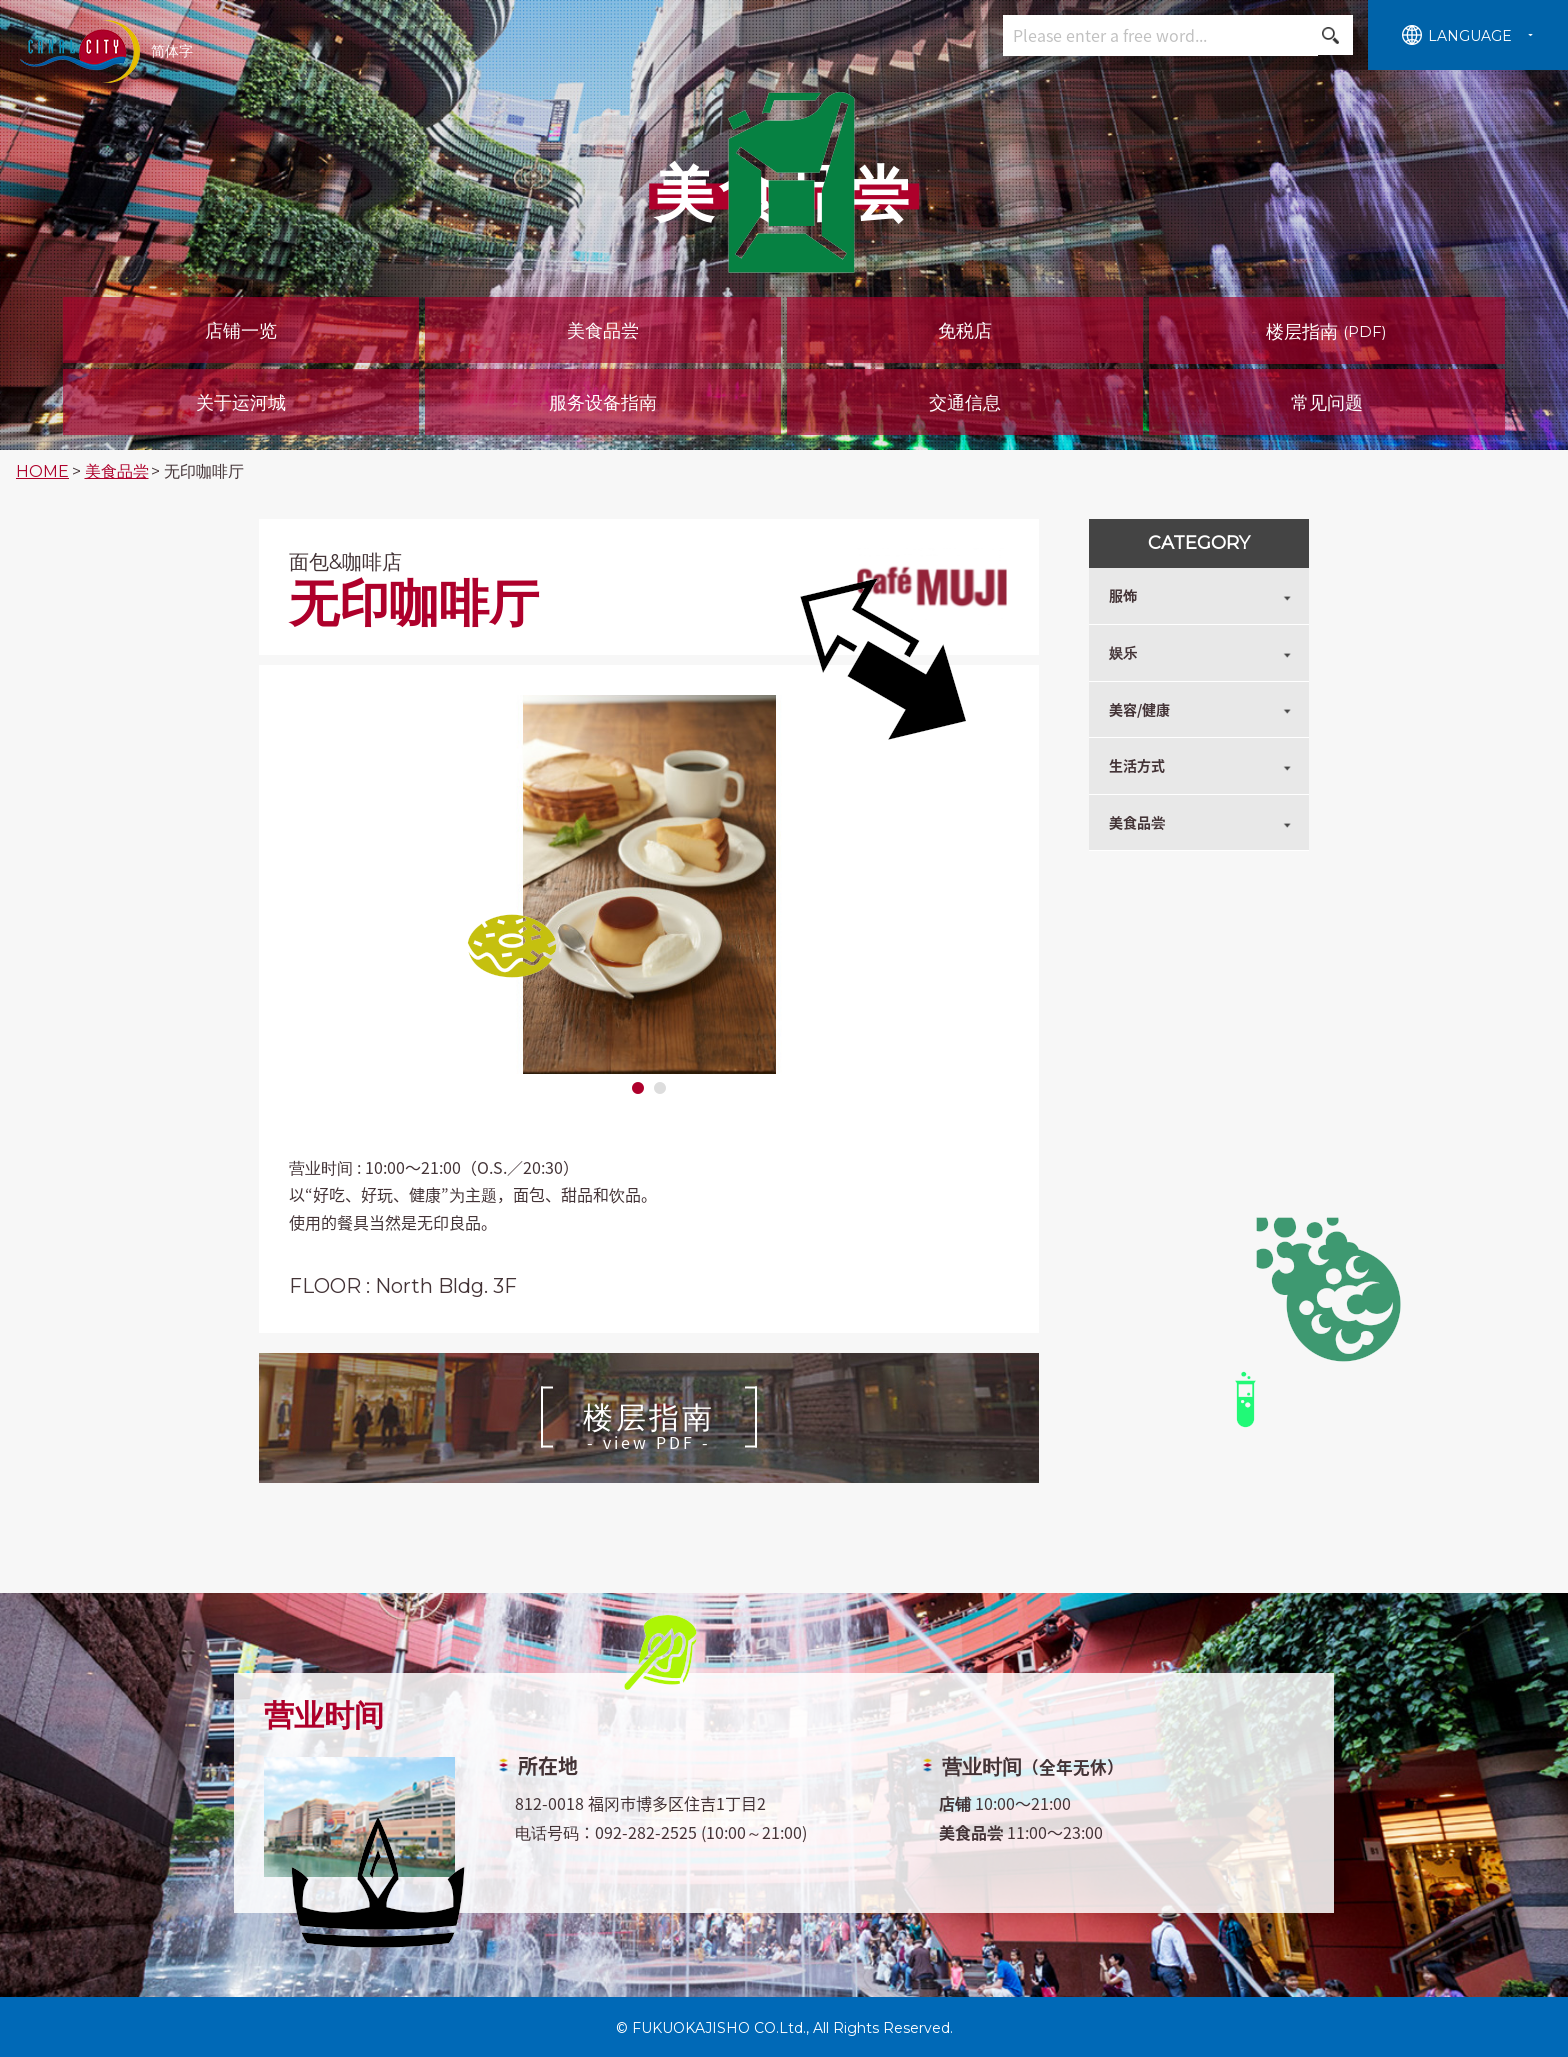 The width and height of the screenshot is (1568, 2057). What do you see at coordinates (1245, 1399) in the screenshot?
I see `view potion or chemical inventory` at bounding box center [1245, 1399].